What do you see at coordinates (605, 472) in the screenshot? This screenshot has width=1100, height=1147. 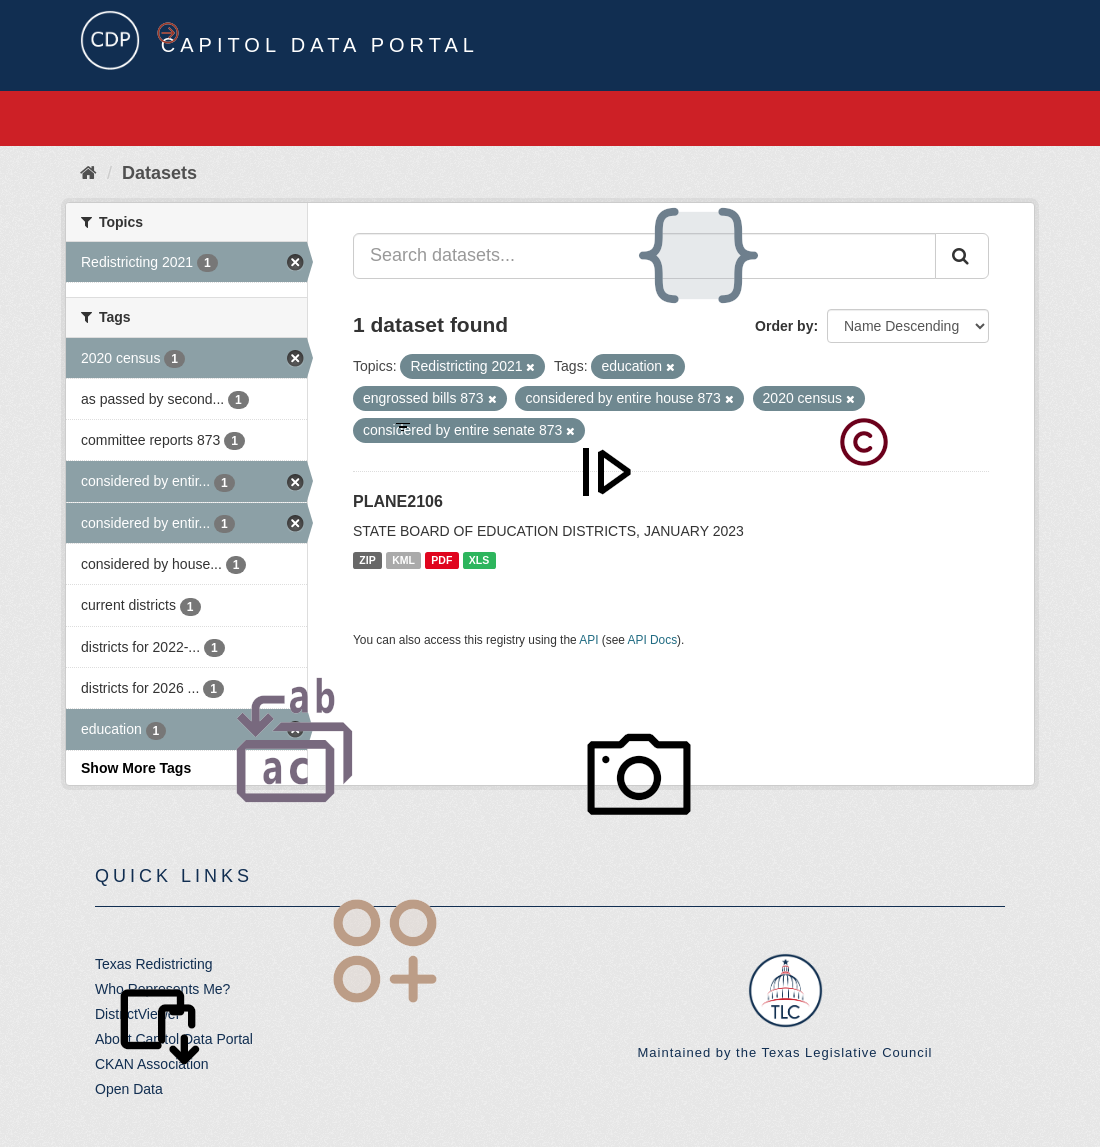 I see `continue debugging to the next breakpoint` at bounding box center [605, 472].